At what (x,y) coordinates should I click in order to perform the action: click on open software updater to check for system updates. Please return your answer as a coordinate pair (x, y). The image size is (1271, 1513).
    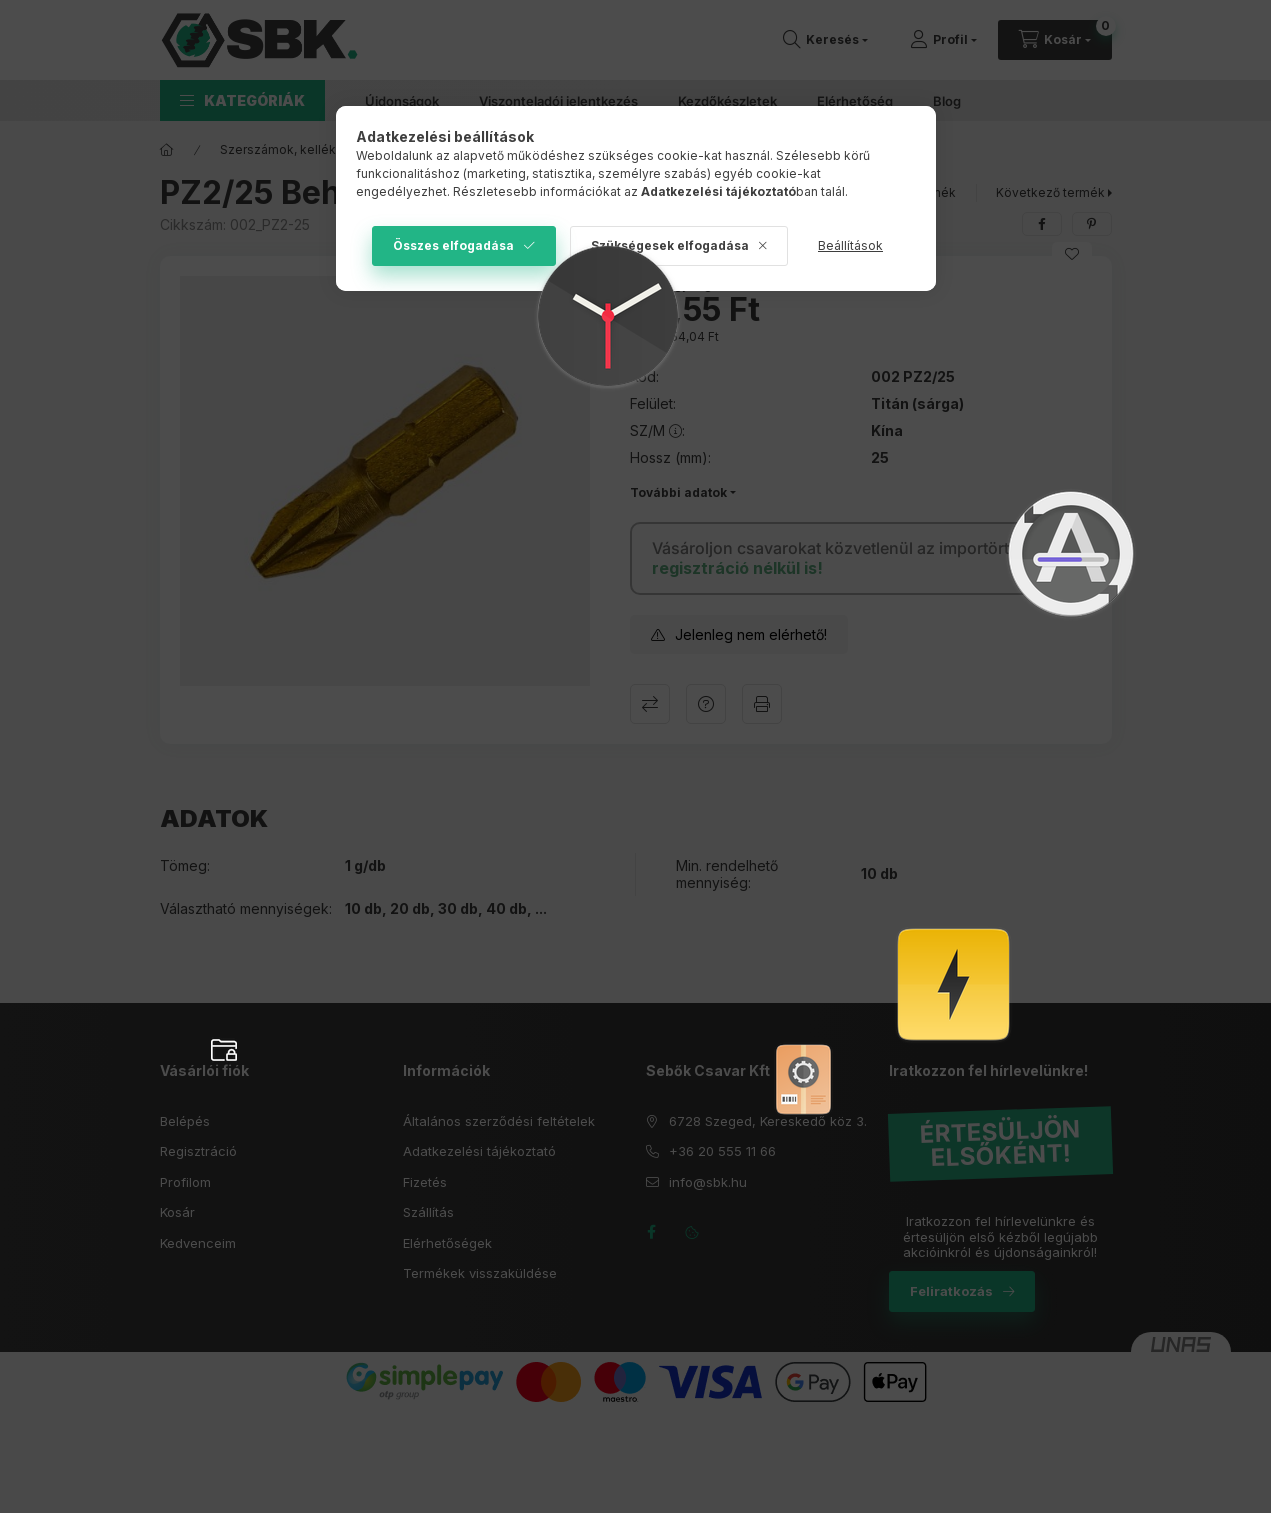
    Looking at the image, I should click on (1071, 554).